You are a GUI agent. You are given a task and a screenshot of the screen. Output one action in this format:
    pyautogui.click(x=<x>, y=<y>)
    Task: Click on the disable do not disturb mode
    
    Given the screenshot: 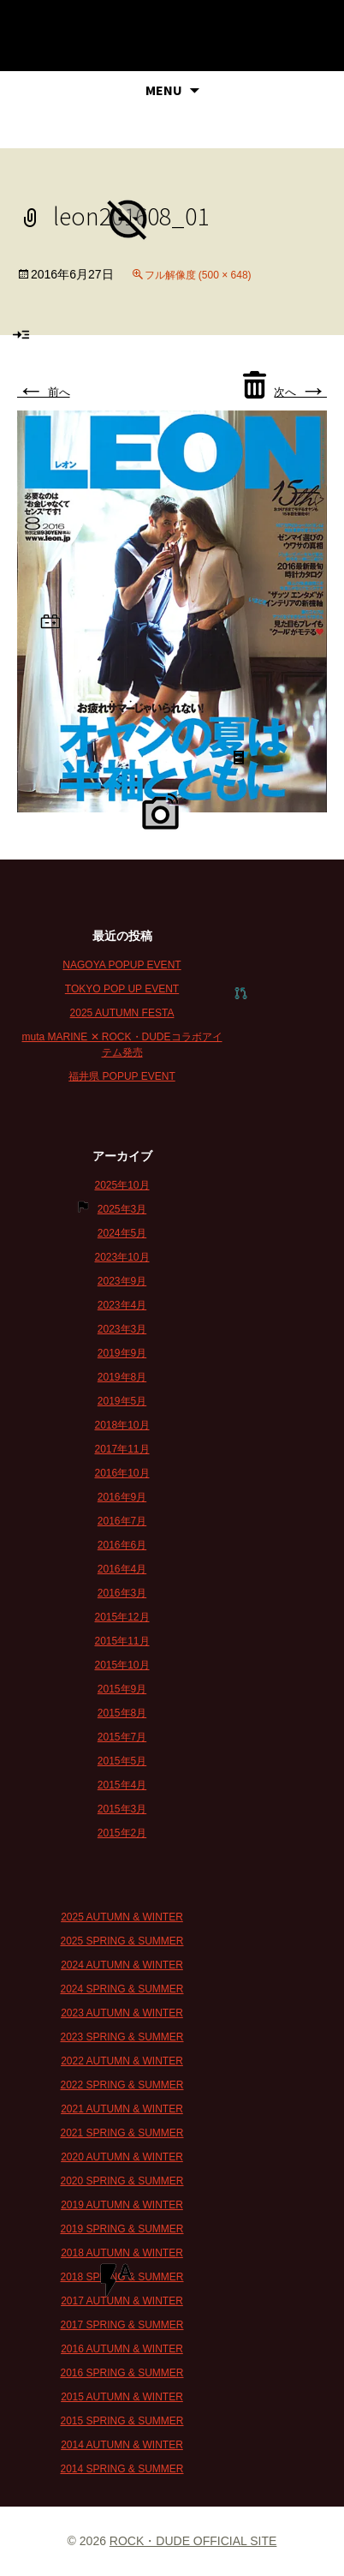 What is the action you would take?
    pyautogui.click(x=128, y=219)
    